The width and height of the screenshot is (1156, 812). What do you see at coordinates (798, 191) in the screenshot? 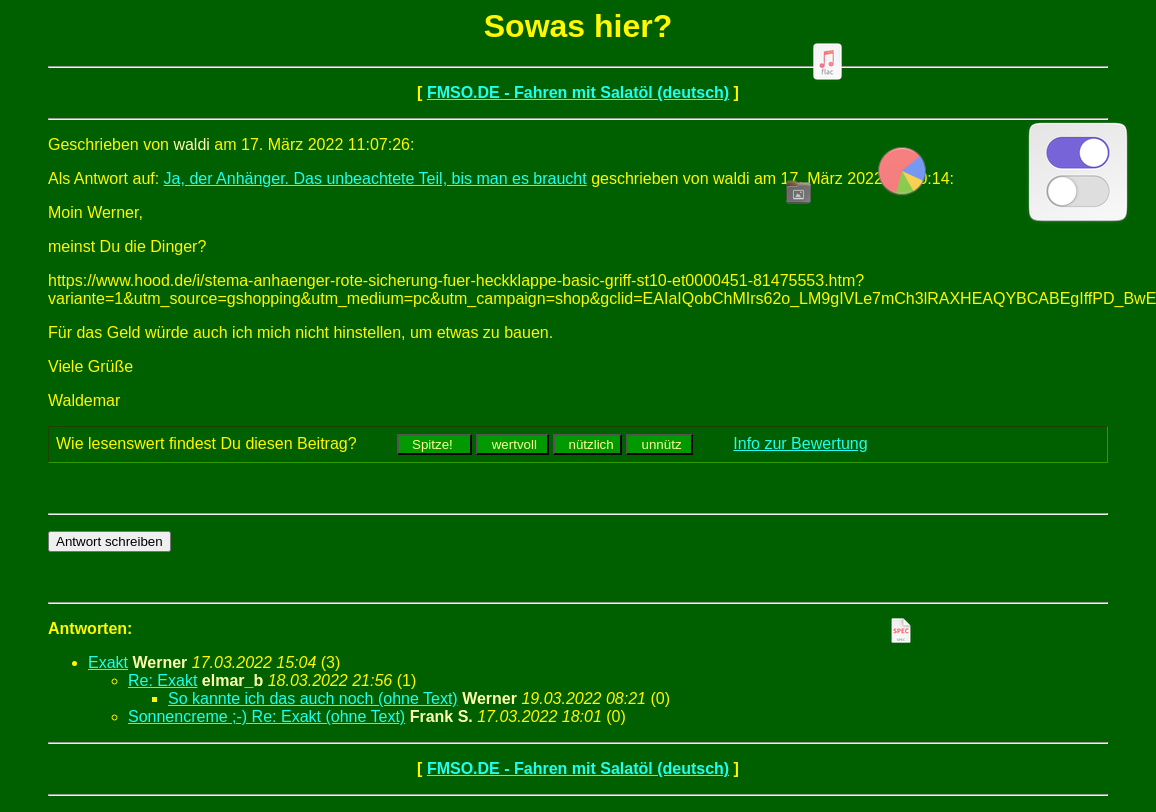
I see `open your pictures folder` at bounding box center [798, 191].